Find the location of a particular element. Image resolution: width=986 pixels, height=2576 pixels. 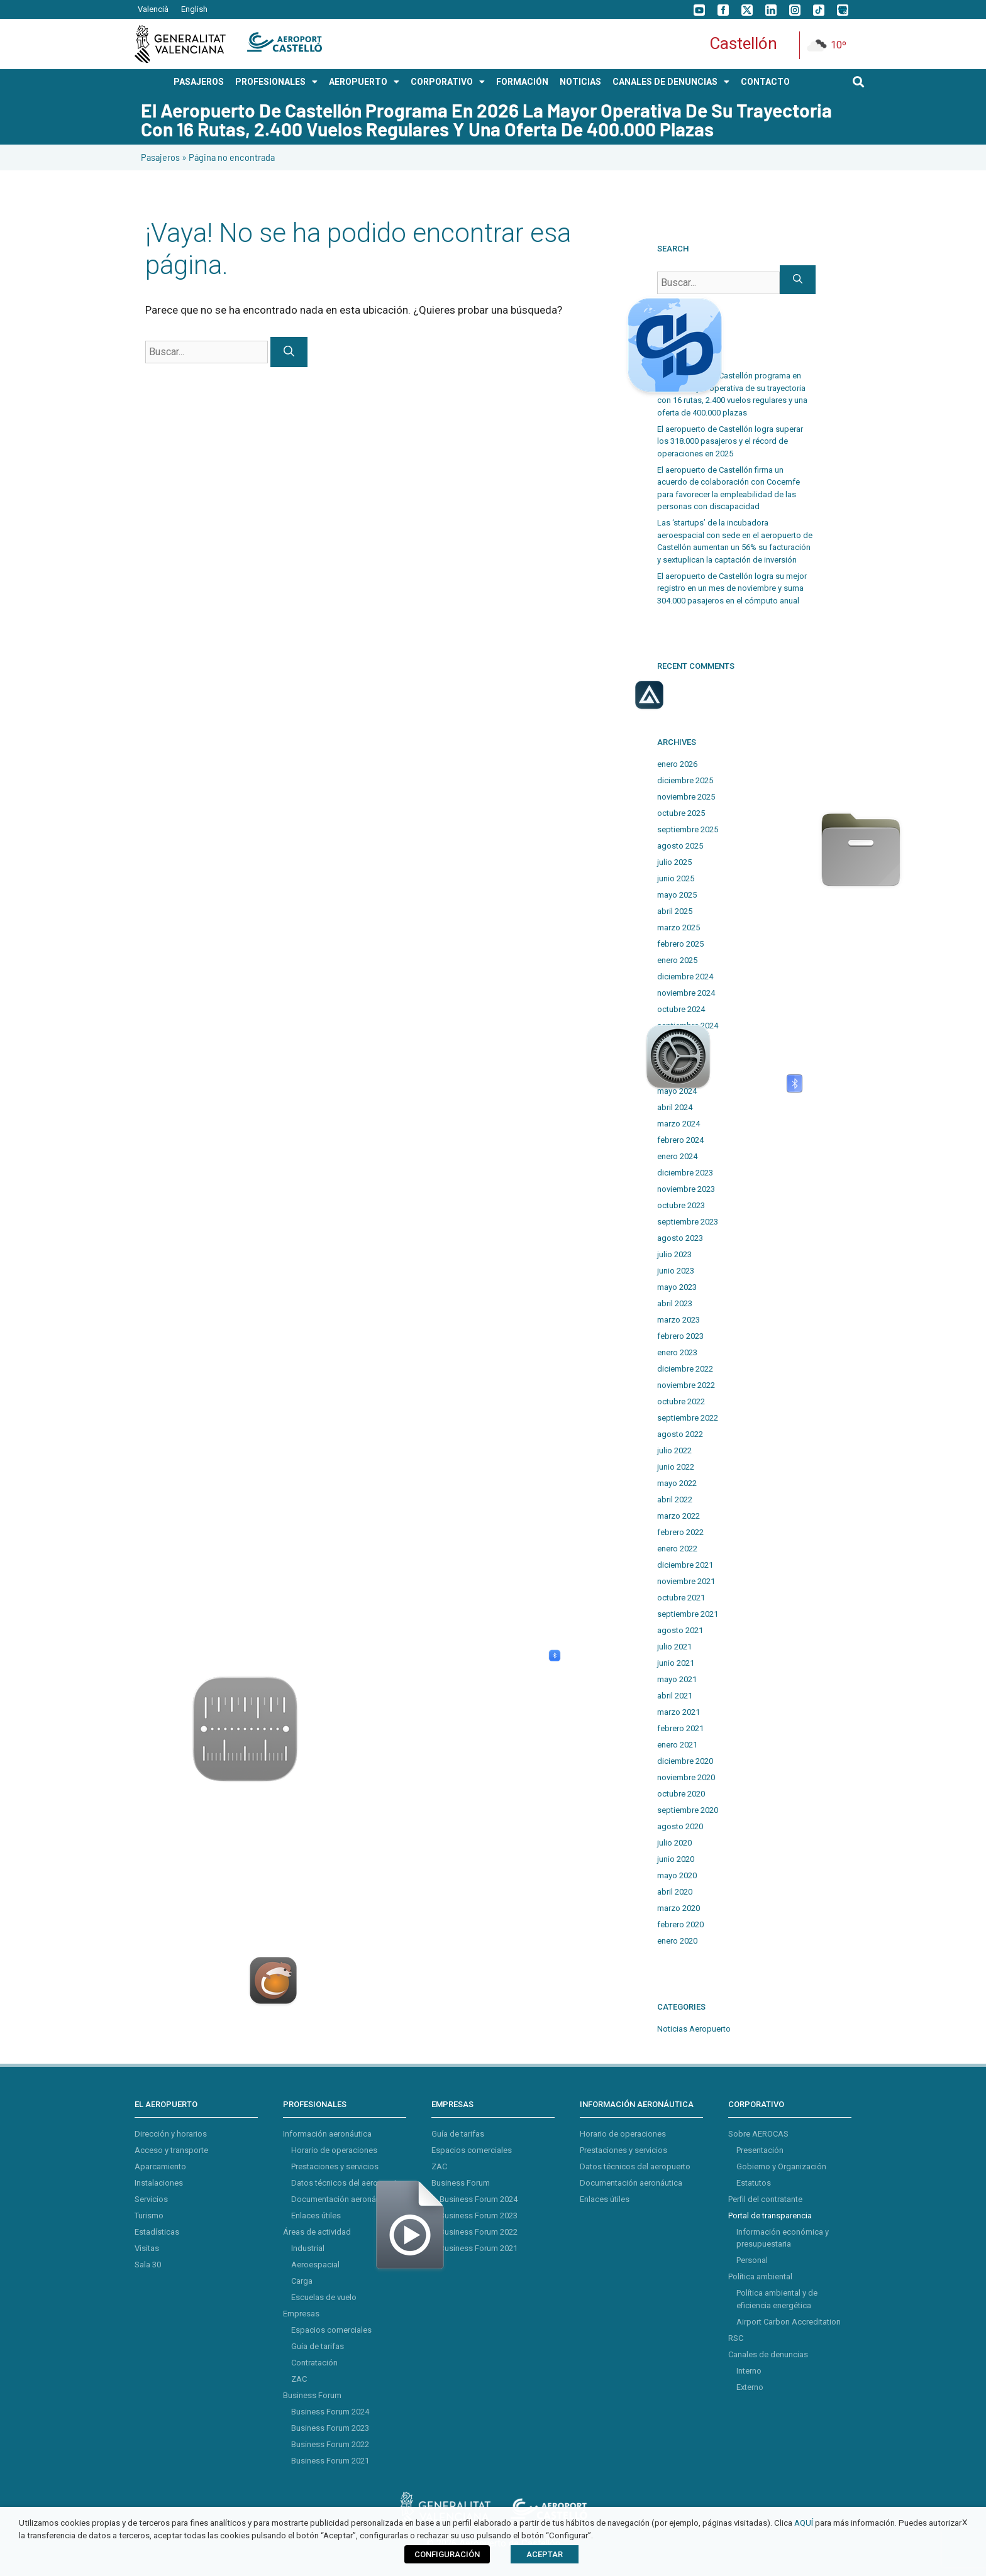

a kdenlive title clip file is located at coordinates (410, 2226).